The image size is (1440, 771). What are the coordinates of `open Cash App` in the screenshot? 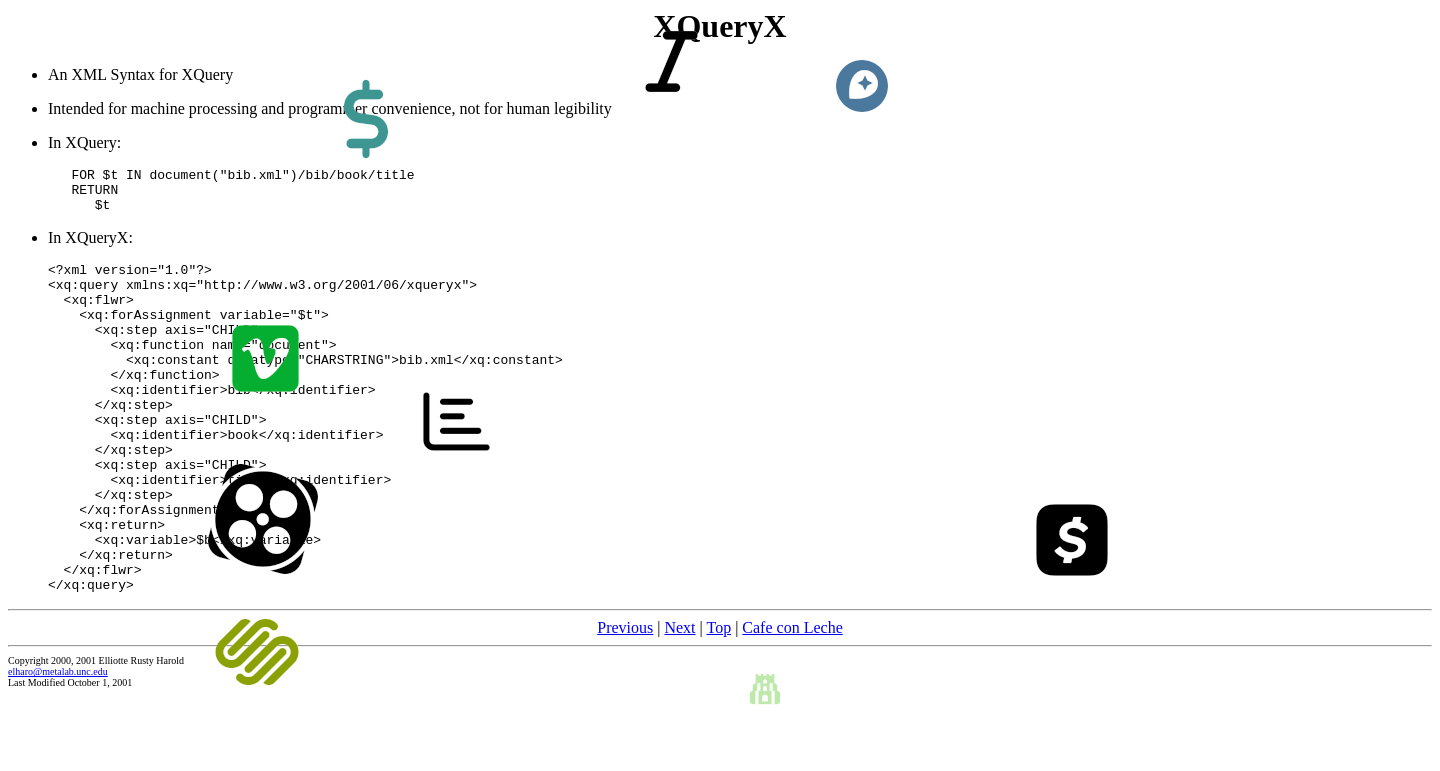 It's located at (1072, 540).